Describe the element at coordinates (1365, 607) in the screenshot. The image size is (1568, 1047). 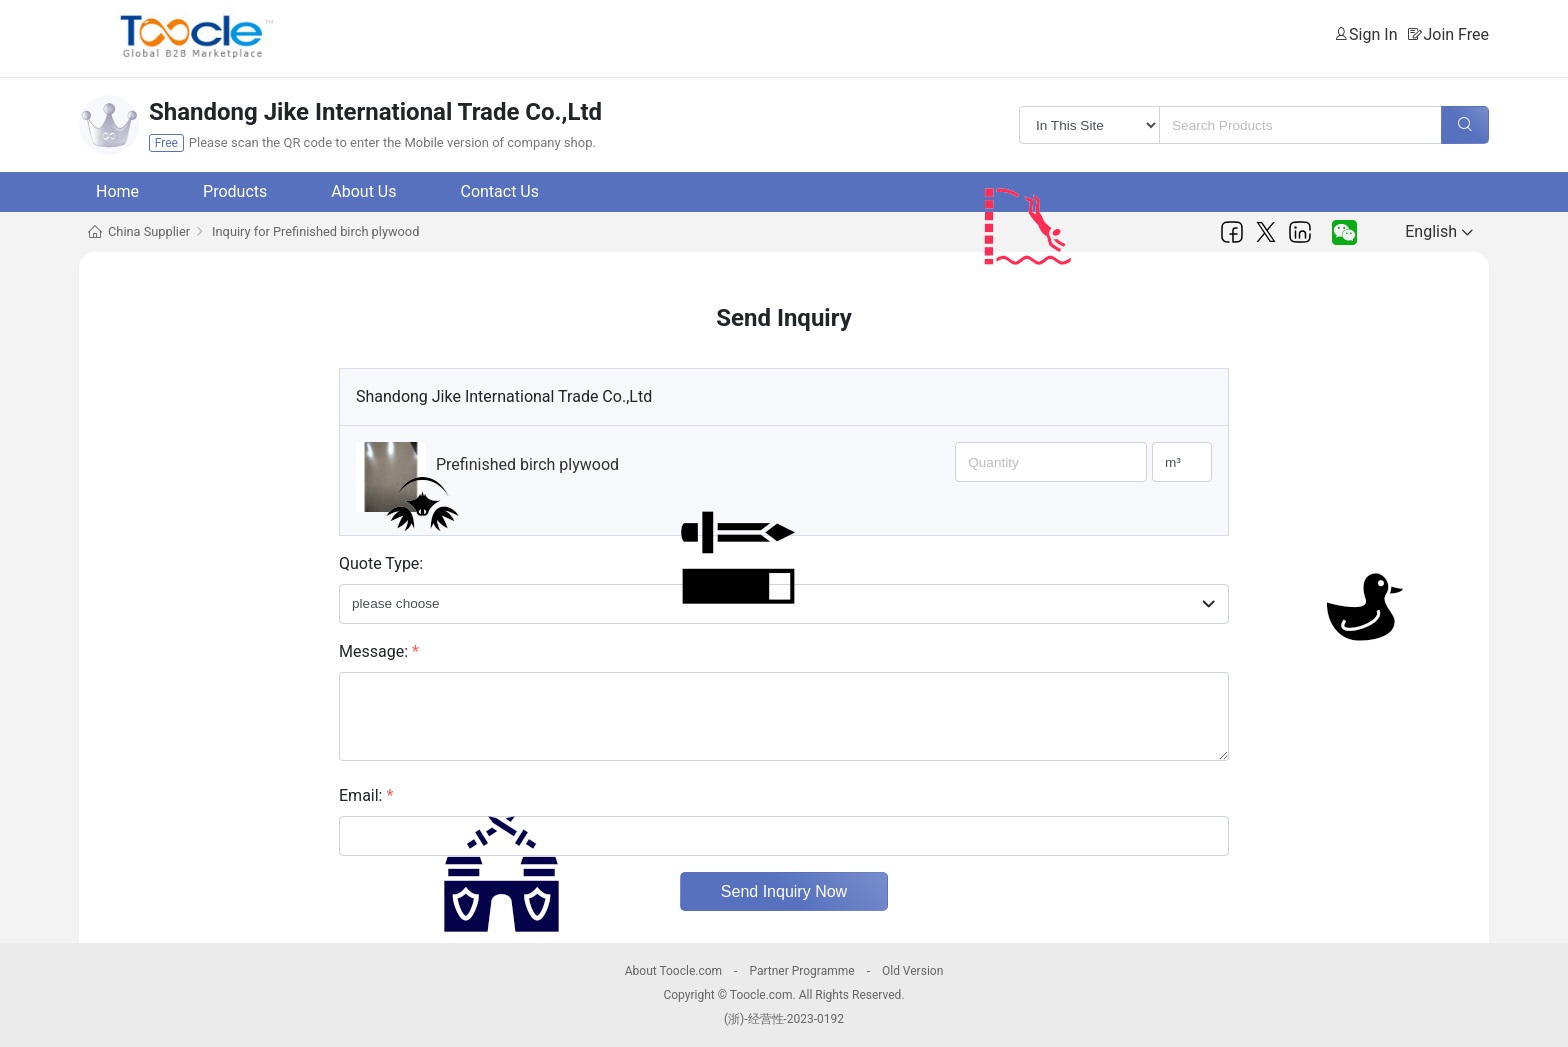
I see `access bath time or kids' mode features` at that location.